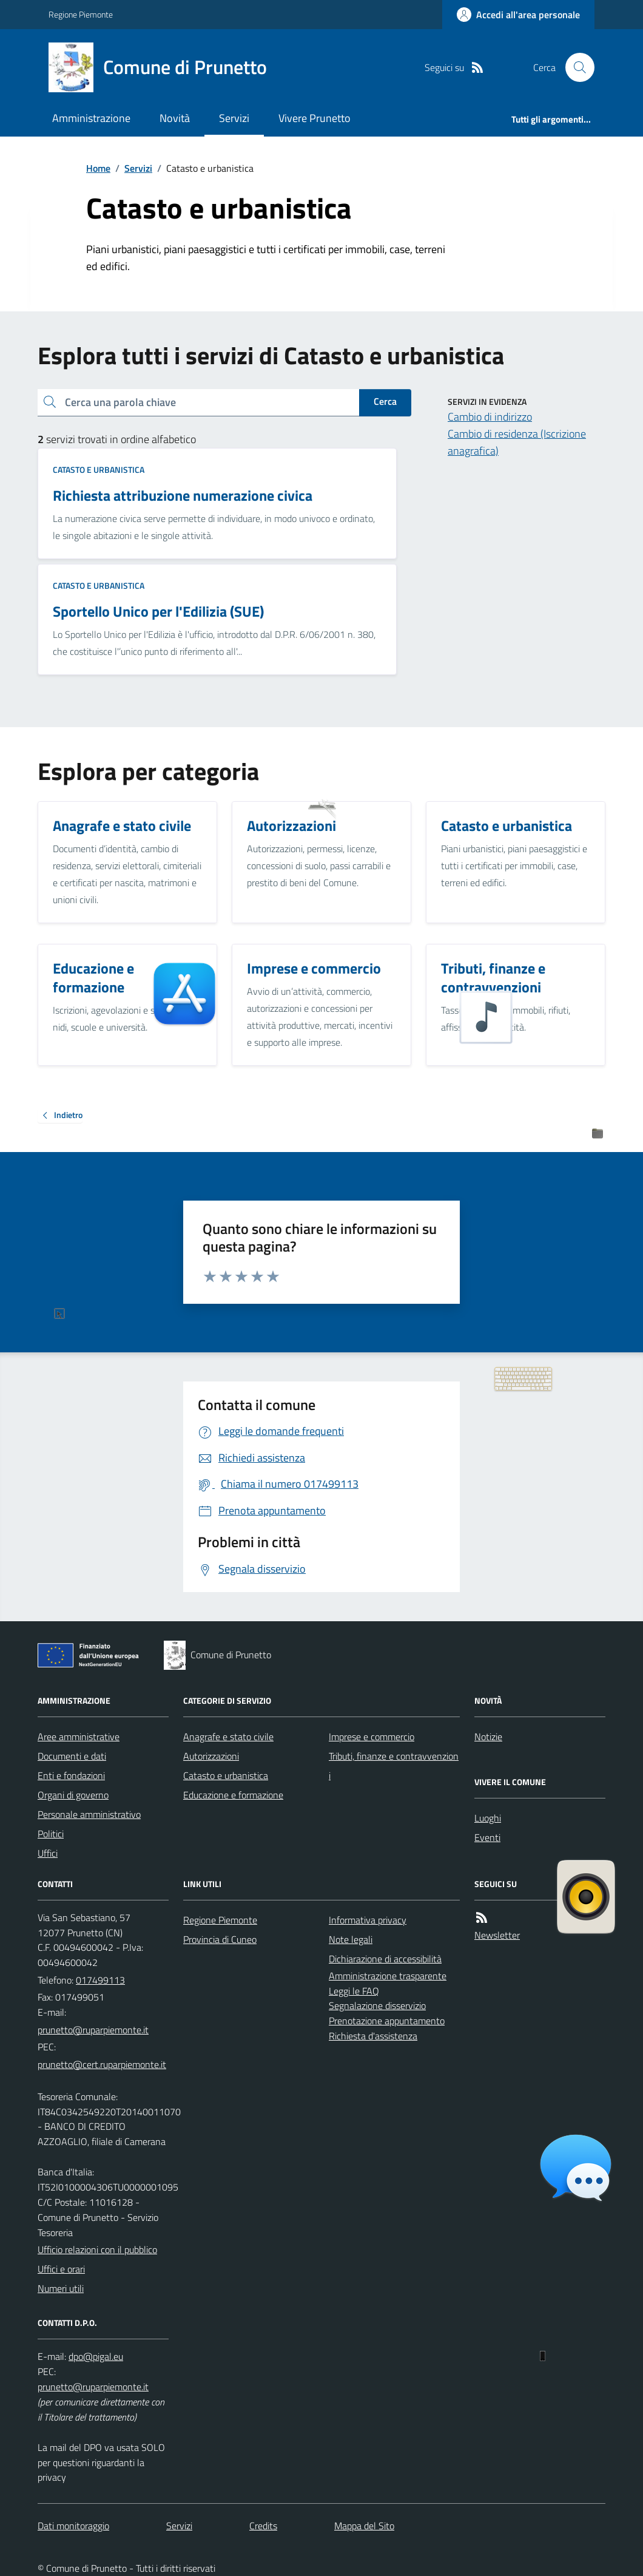 This screenshot has height=2576, width=643. I want to click on iPod nano device in space gray, so click(542, 2356).